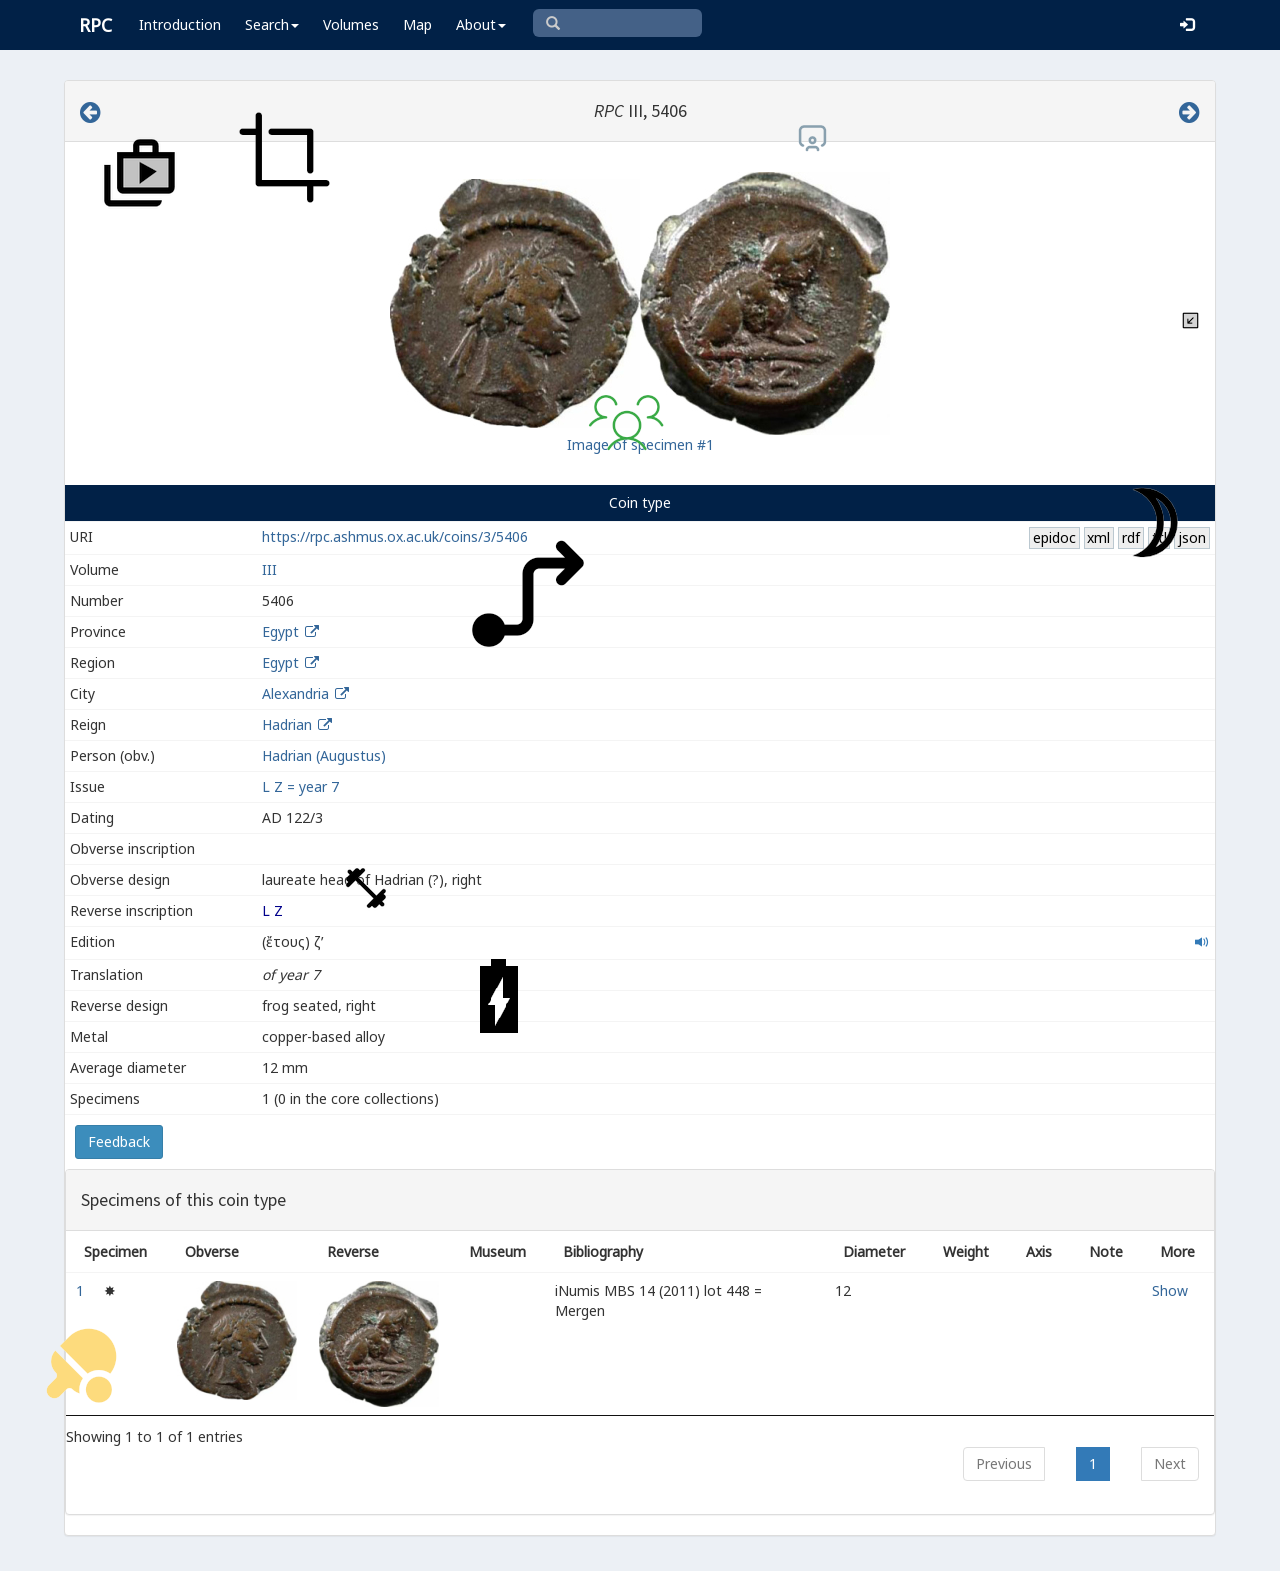 Image resolution: width=1280 pixels, height=1571 pixels. What do you see at coordinates (1153, 522) in the screenshot?
I see `toggle dark mode or night theme` at bounding box center [1153, 522].